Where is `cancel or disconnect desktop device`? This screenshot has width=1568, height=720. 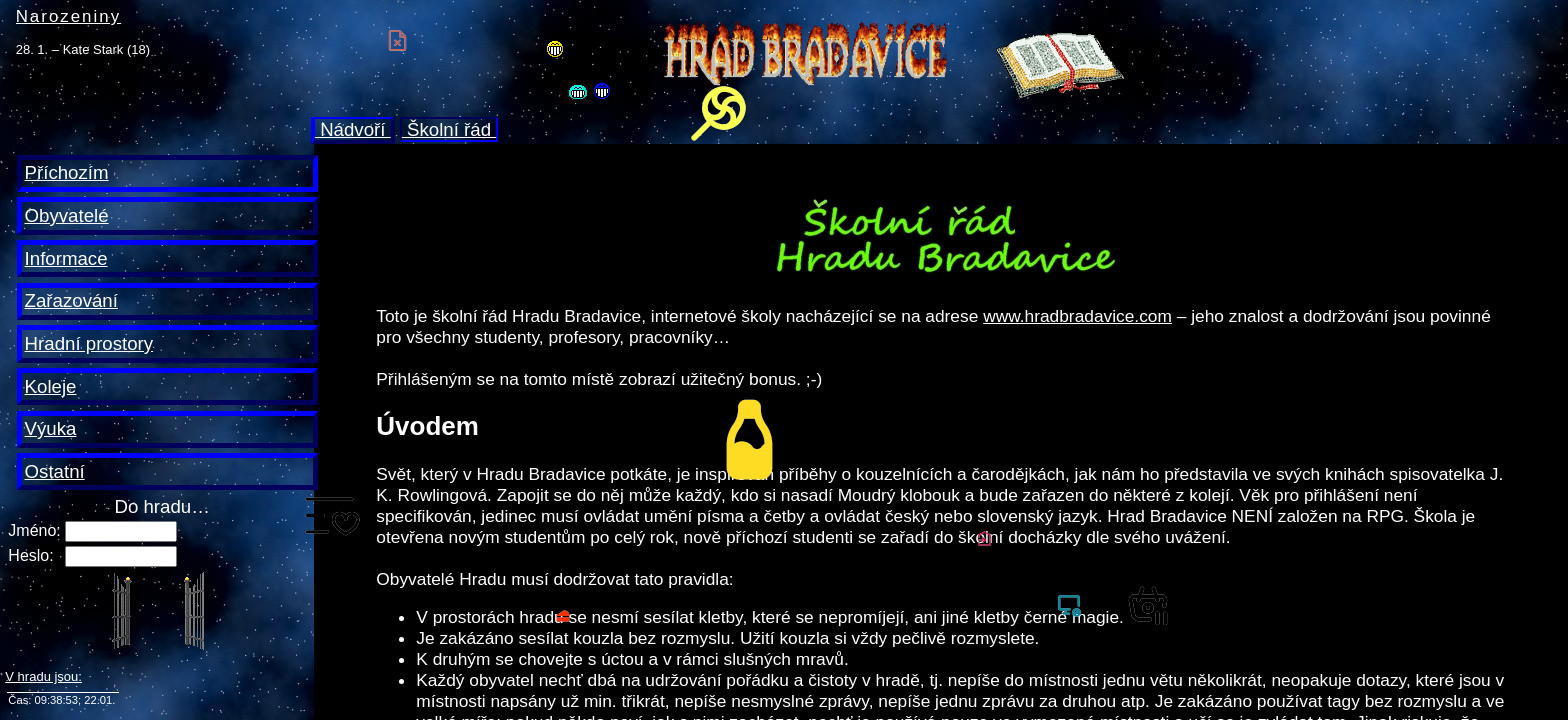
cancel or disconnect desktop device is located at coordinates (1069, 605).